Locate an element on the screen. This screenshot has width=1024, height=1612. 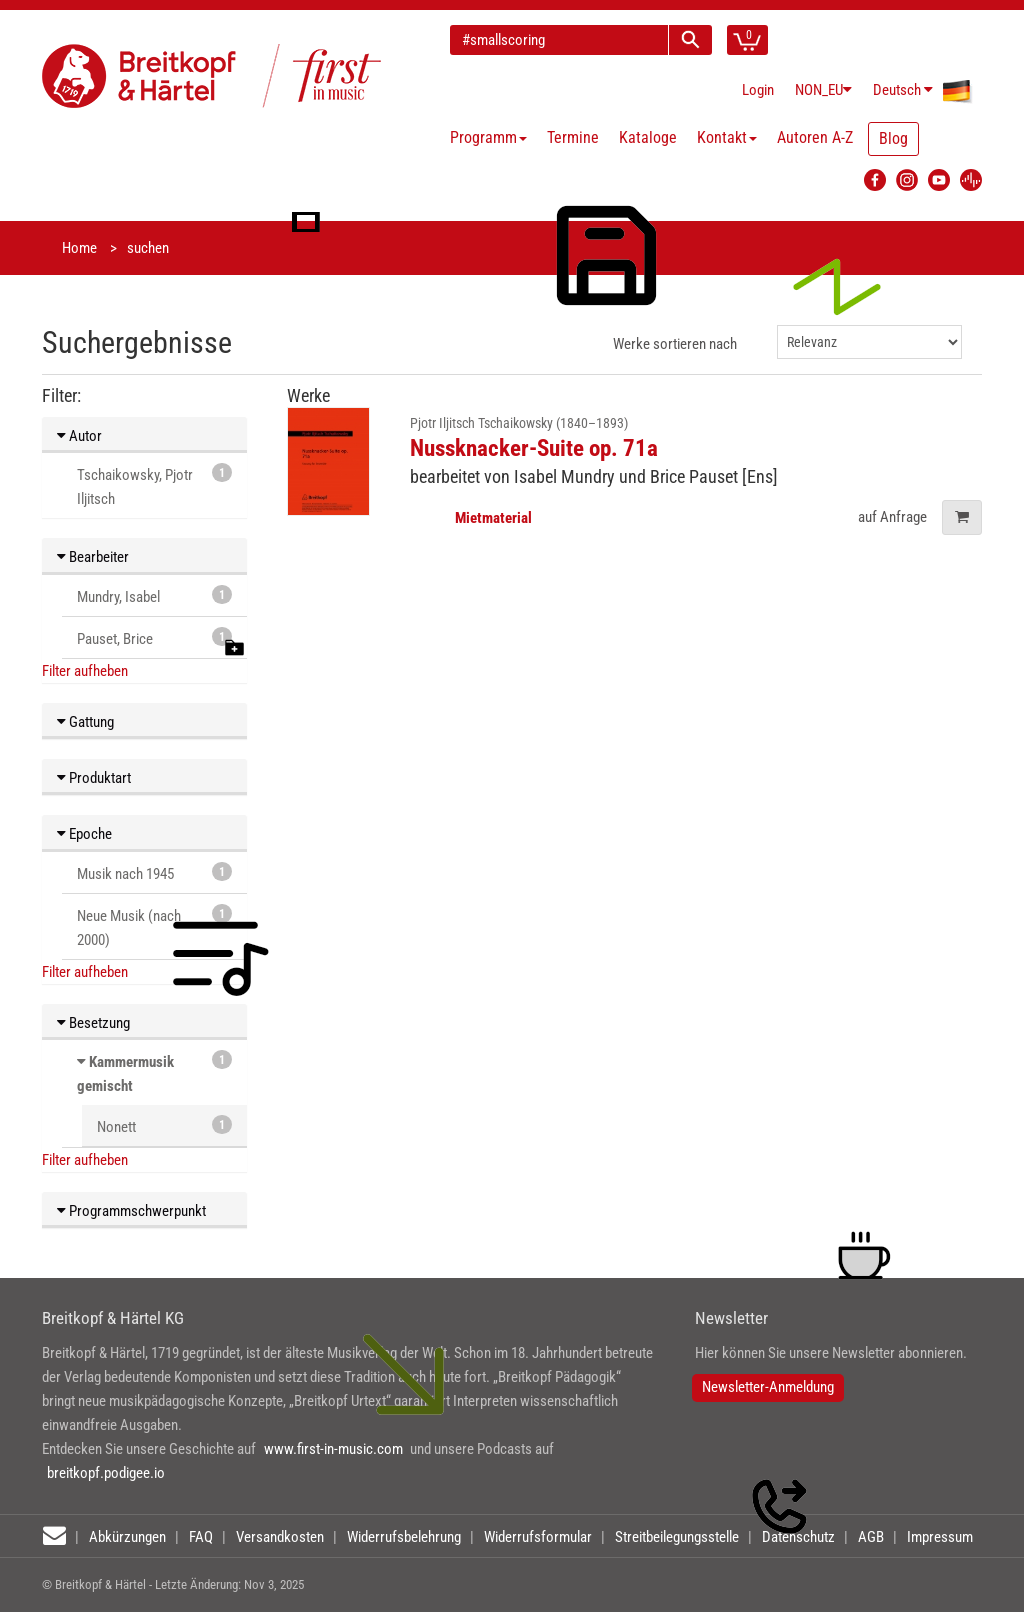
view your music playlist is located at coordinates (215, 953).